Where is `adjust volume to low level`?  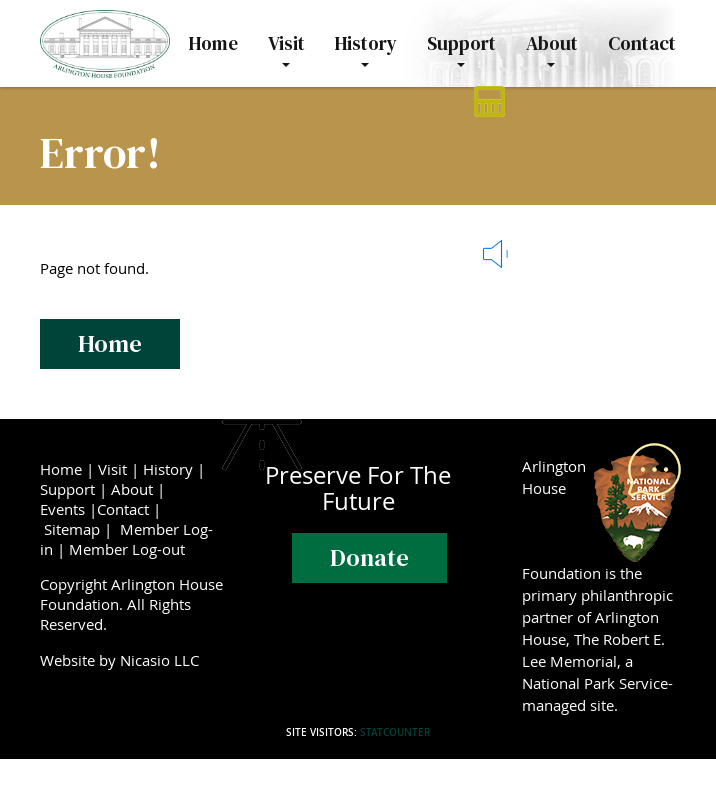
adjust volume to low level is located at coordinates (497, 254).